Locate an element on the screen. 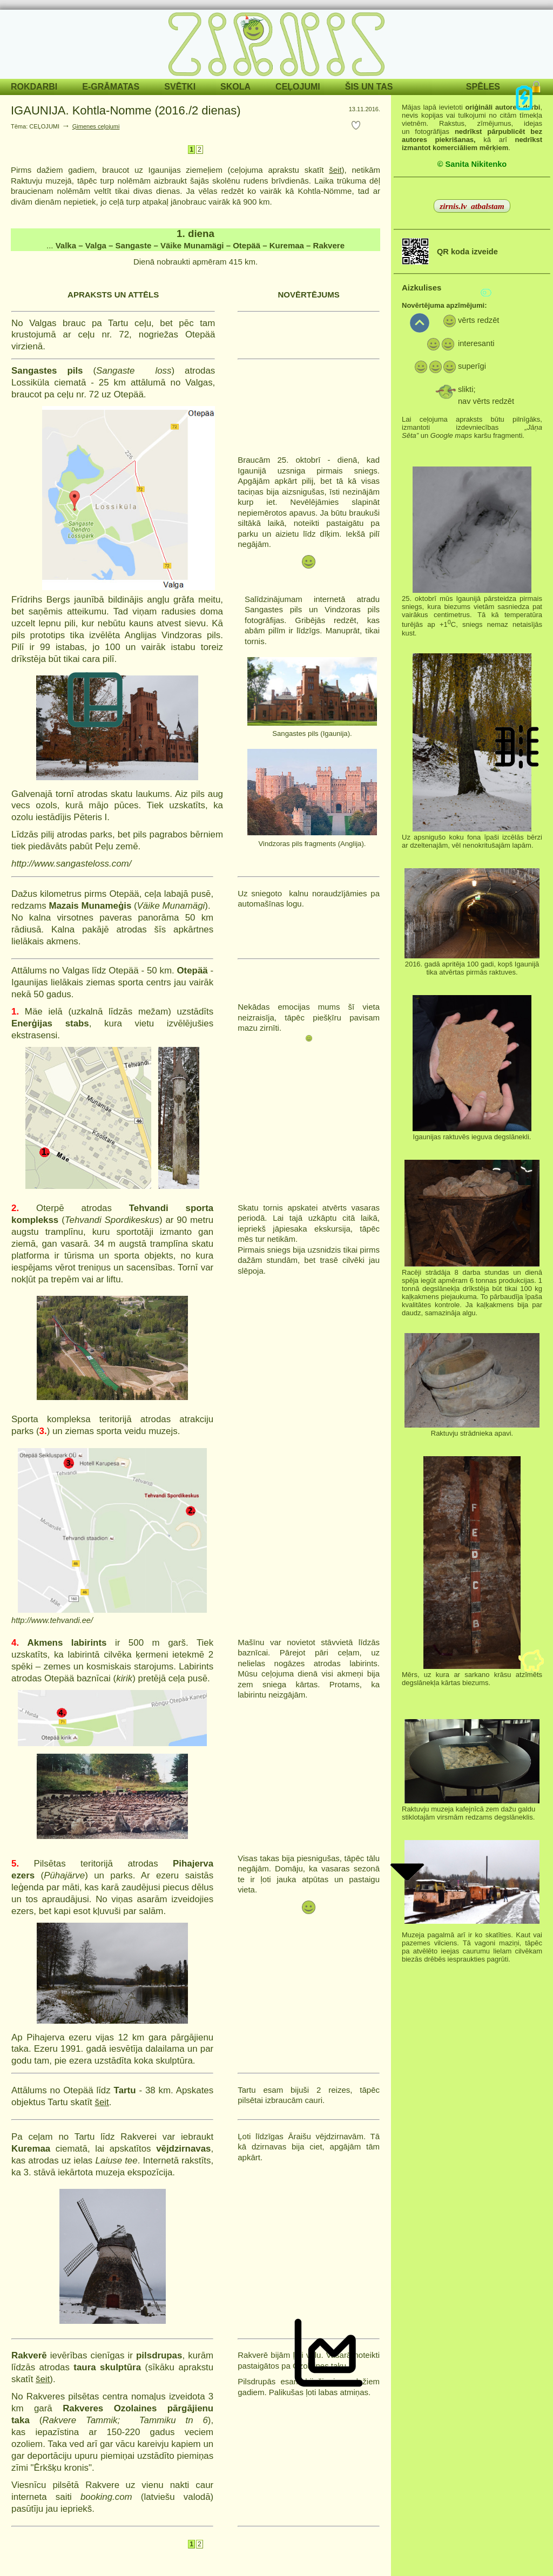 Image resolution: width=553 pixels, height=2576 pixels. scroll to top of page is located at coordinates (420, 323).